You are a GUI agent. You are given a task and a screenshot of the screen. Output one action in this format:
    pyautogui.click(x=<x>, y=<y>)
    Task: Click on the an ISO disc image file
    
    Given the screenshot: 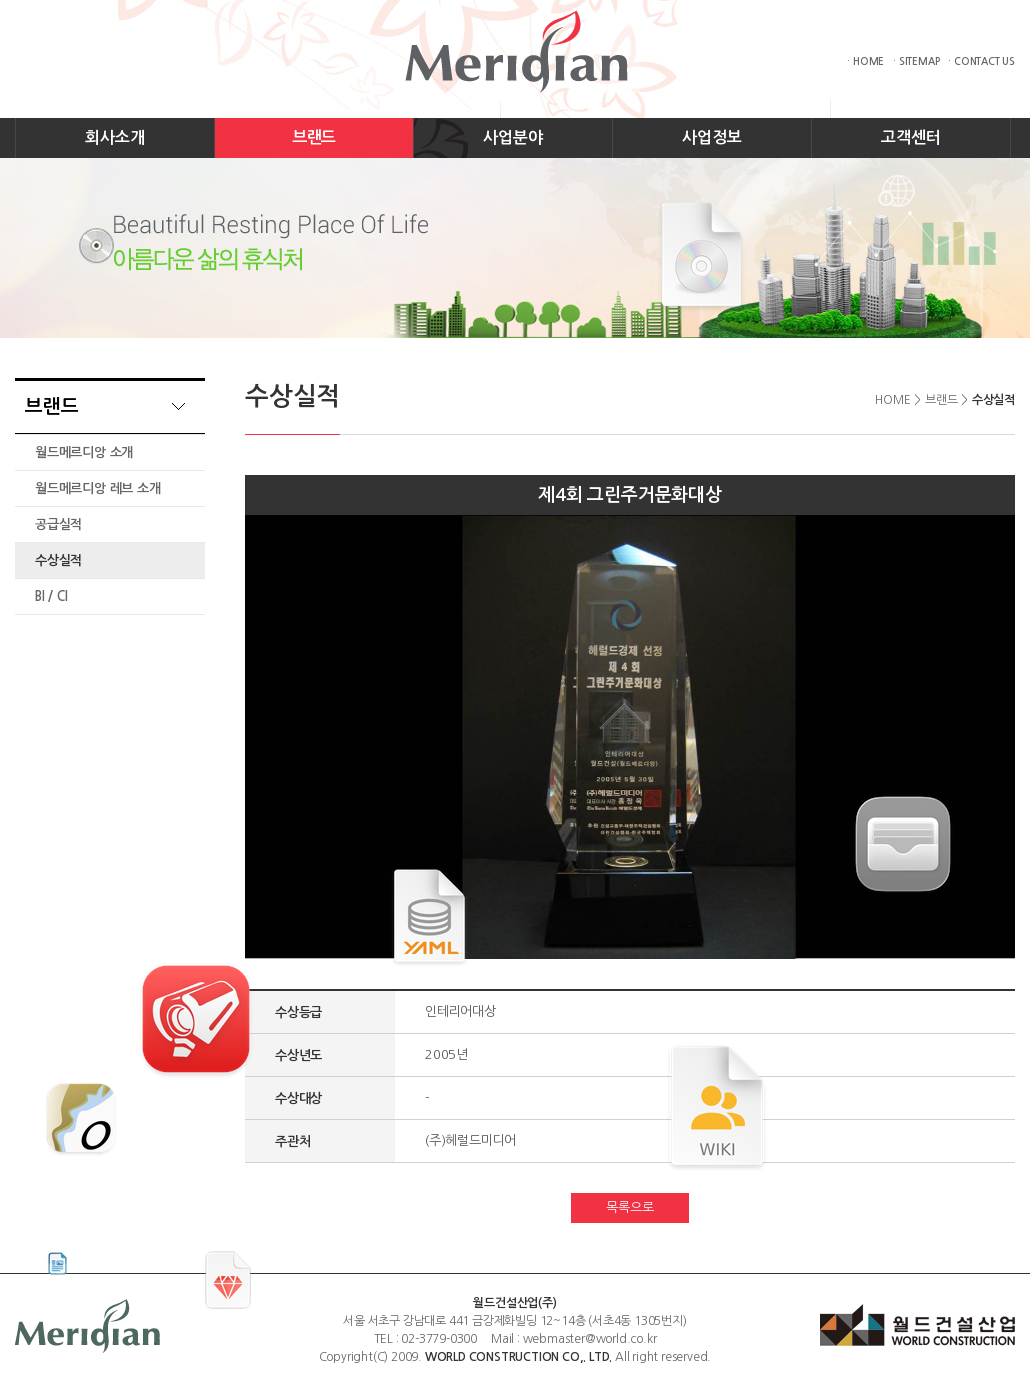 What is the action you would take?
    pyautogui.click(x=701, y=256)
    